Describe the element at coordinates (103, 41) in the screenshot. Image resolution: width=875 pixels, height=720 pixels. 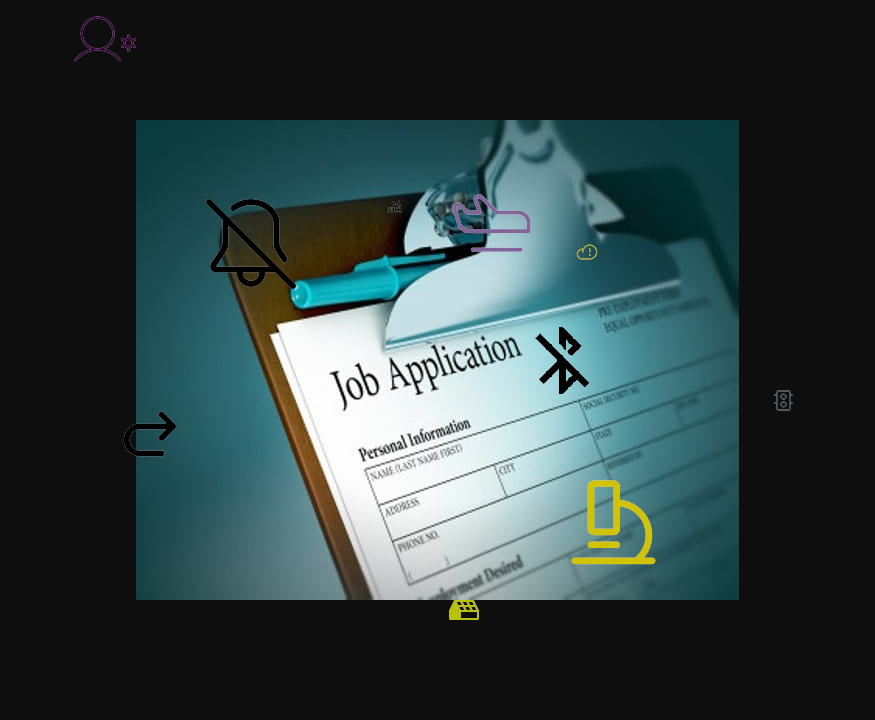
I see `access user settings` at that location.